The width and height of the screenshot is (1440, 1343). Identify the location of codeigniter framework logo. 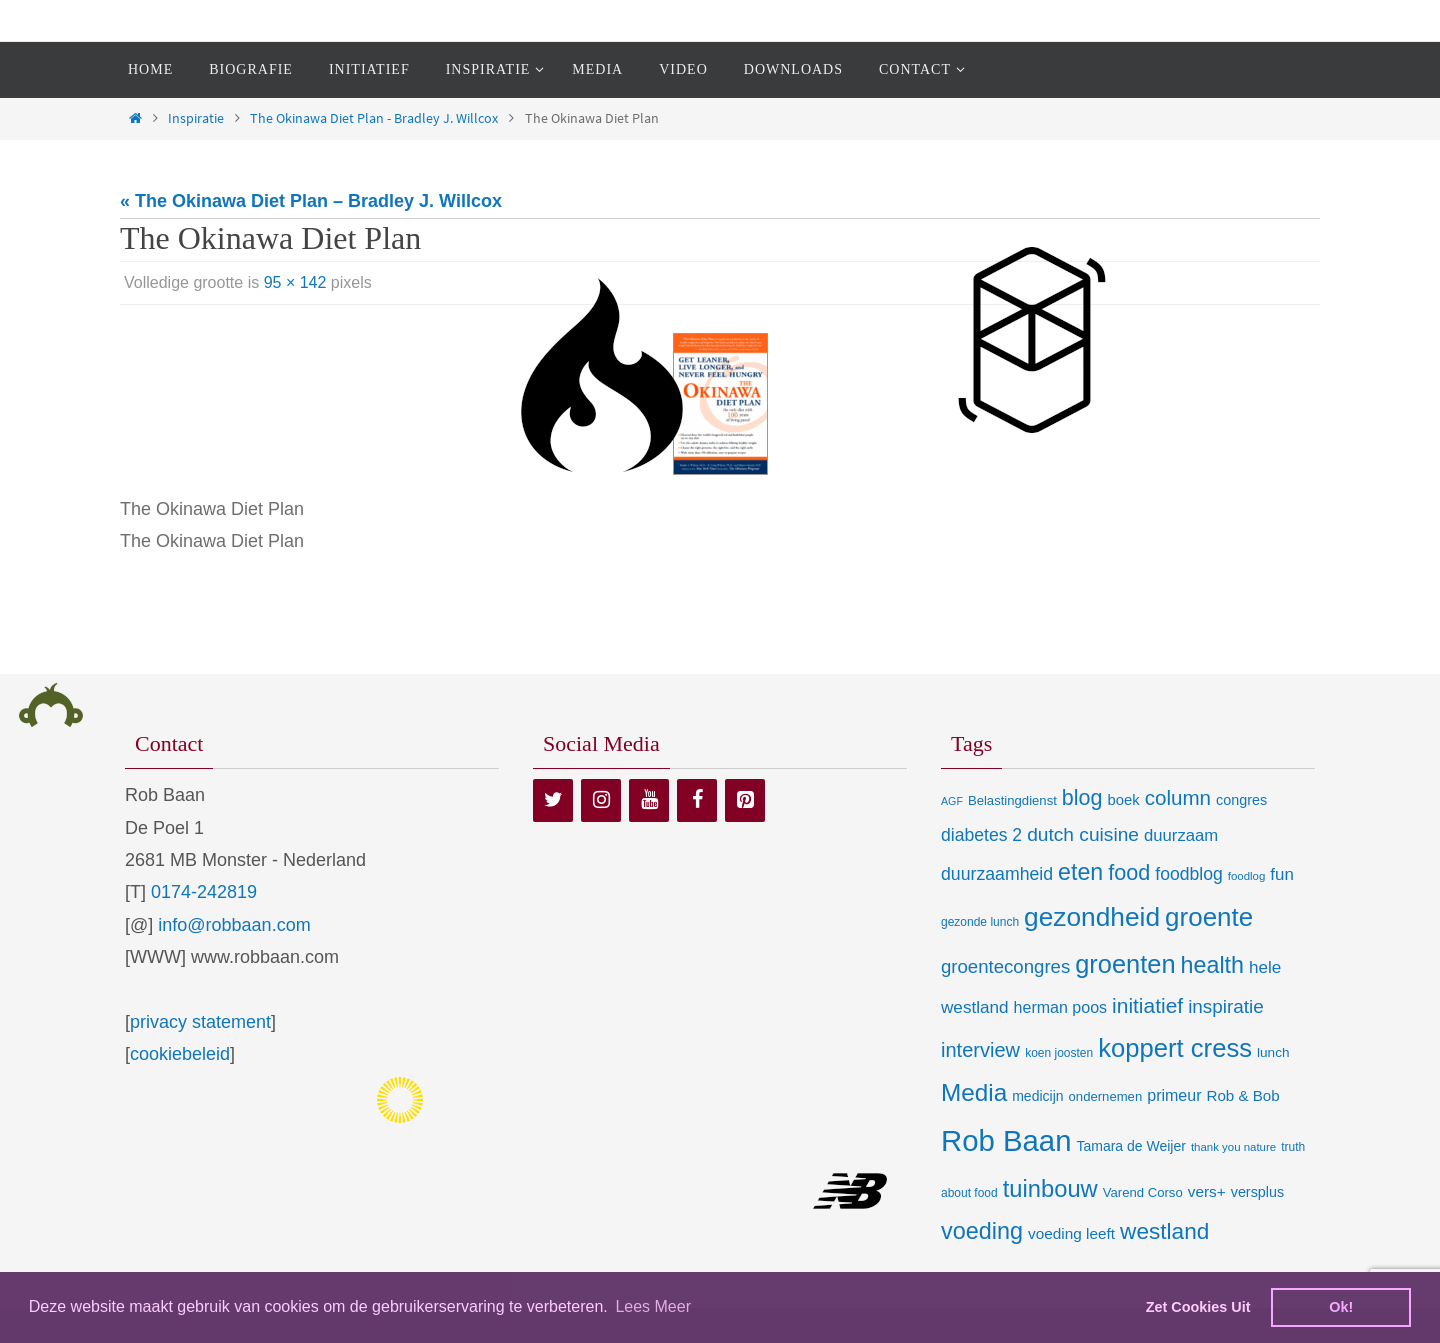
(602, 375).